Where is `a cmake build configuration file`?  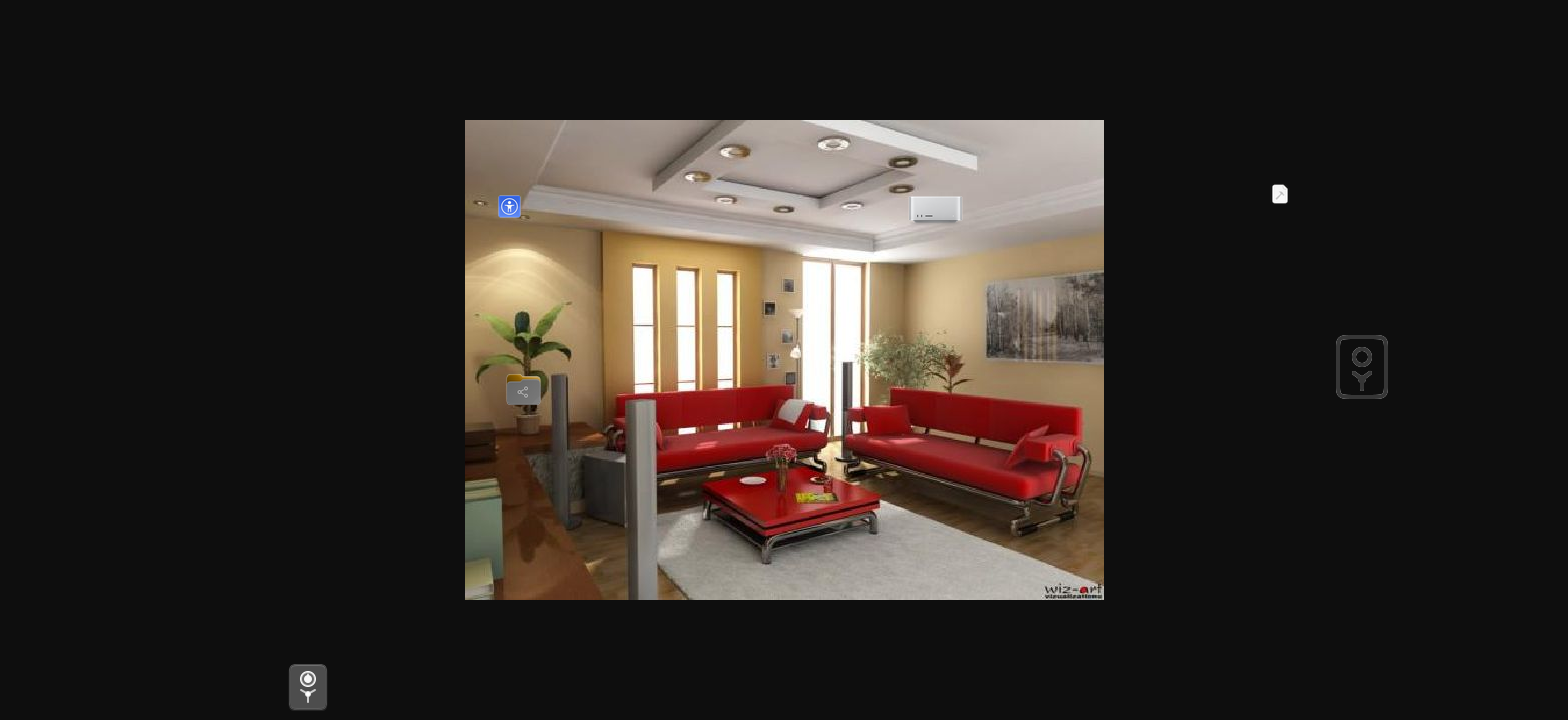
a cmake build configuration file is located at coordinates (1280, 194).